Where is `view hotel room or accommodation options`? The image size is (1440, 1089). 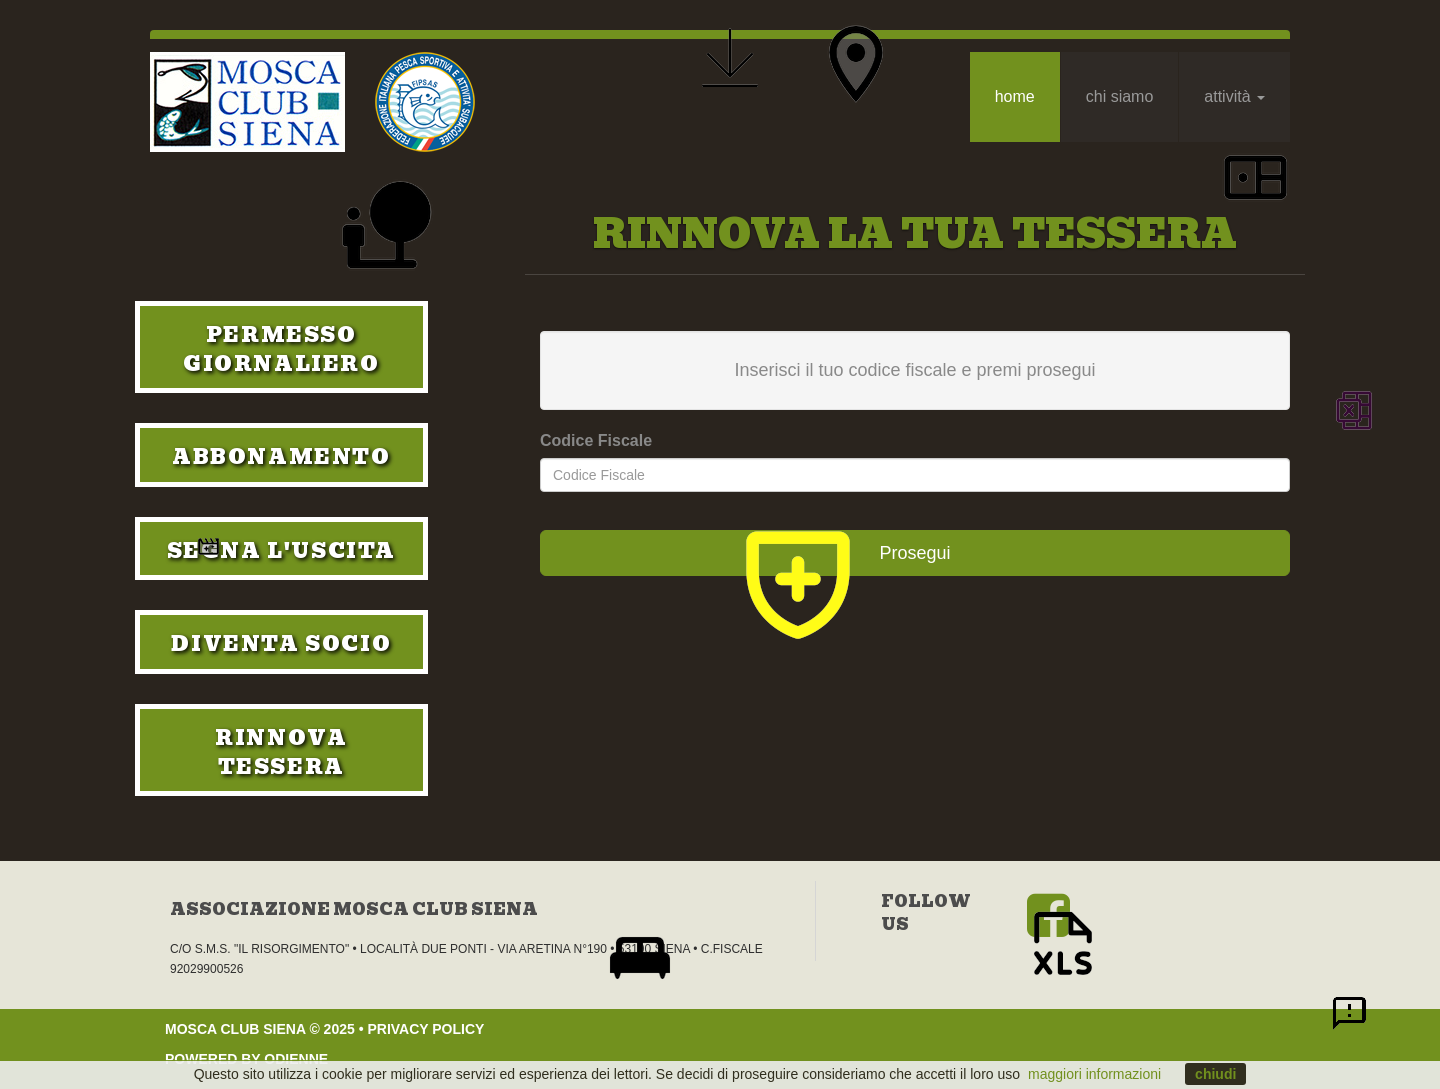 view hotel room or accommodation options is located at coordinates (640, 958).